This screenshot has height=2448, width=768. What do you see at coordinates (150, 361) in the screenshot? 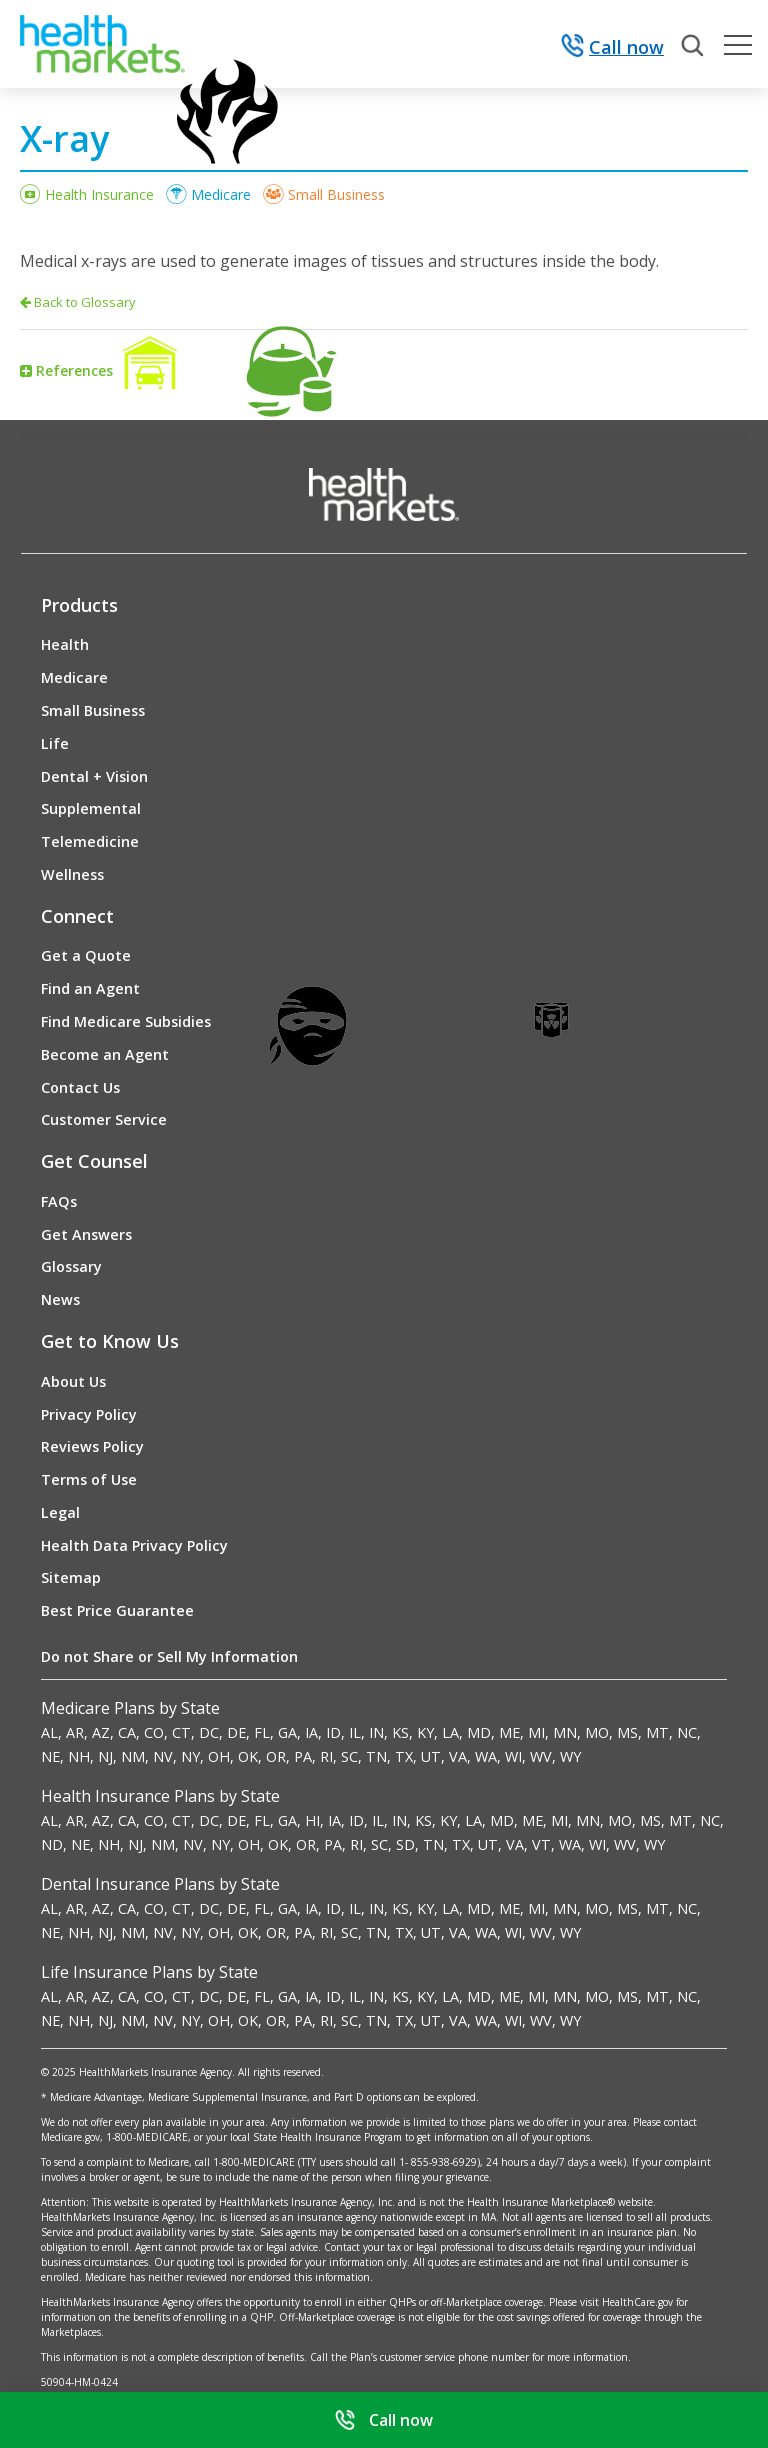
I see `access garage or parking settings` at bounding box center [150, 361].